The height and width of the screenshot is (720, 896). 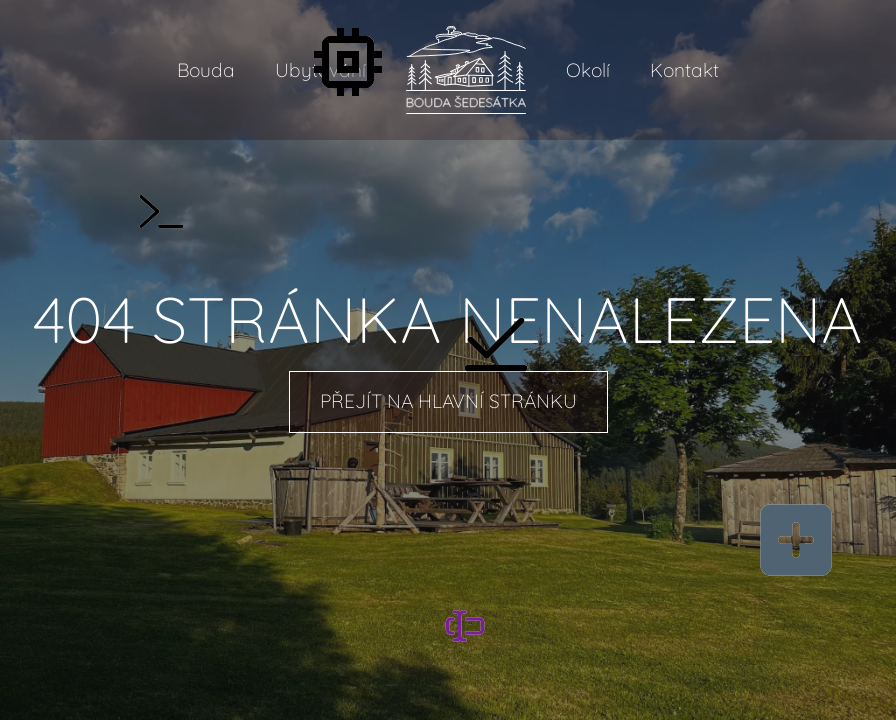 I want to click on open the command line terminal, so click(x=161, y=211).